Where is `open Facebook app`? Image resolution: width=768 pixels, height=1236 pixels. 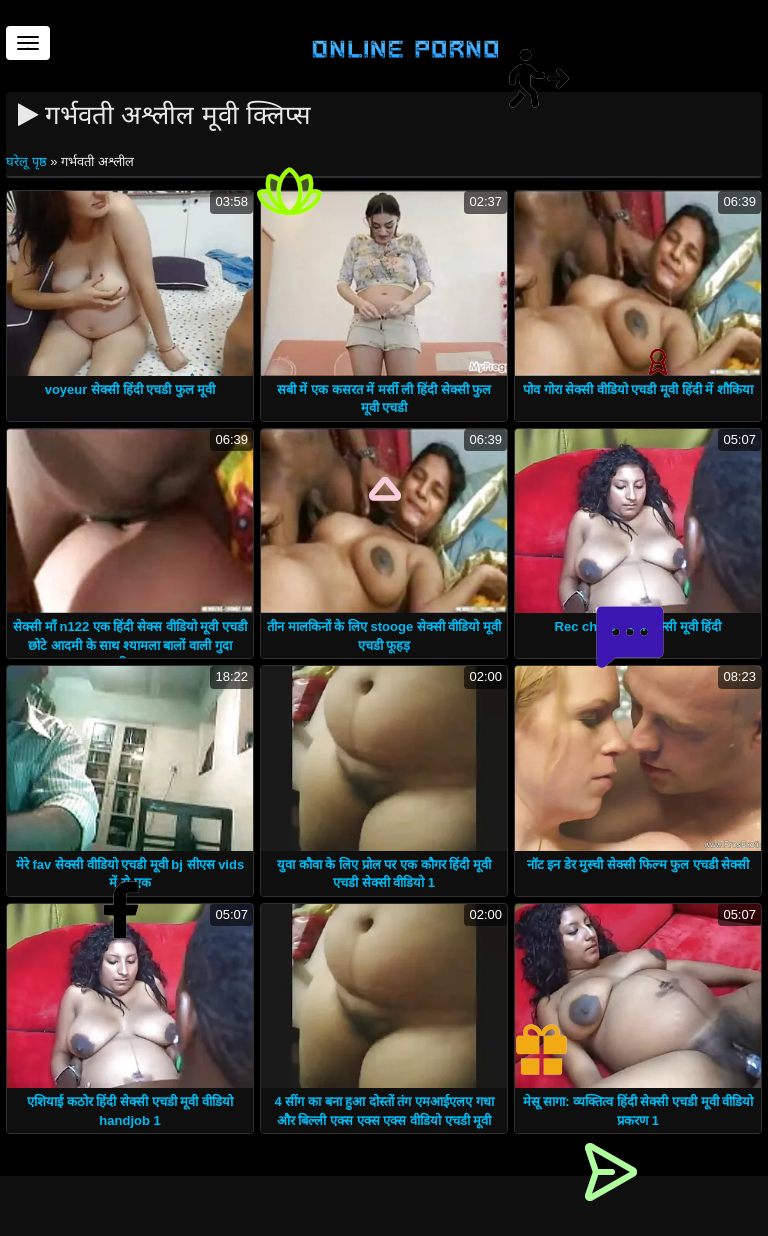 open Facebook app is located at coordinates (123, 910).